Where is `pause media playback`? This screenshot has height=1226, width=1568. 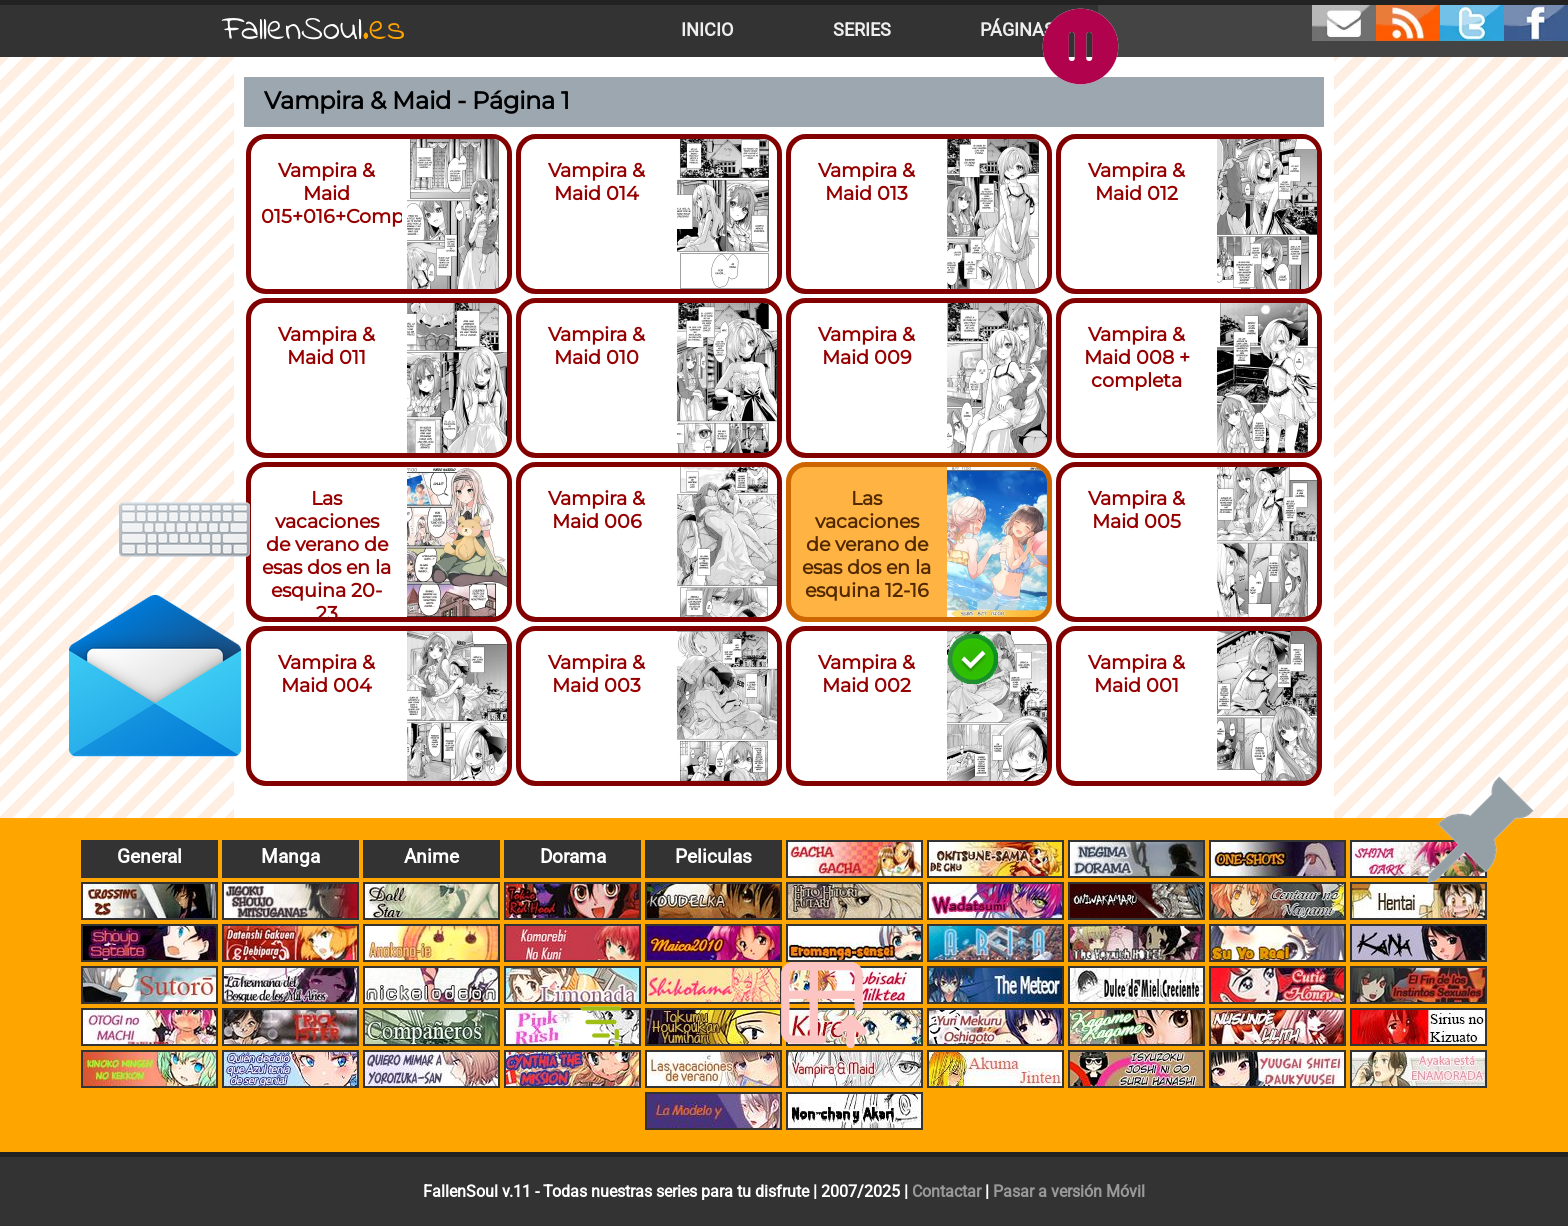
pause media playback is located at coordinates (1080, 46).